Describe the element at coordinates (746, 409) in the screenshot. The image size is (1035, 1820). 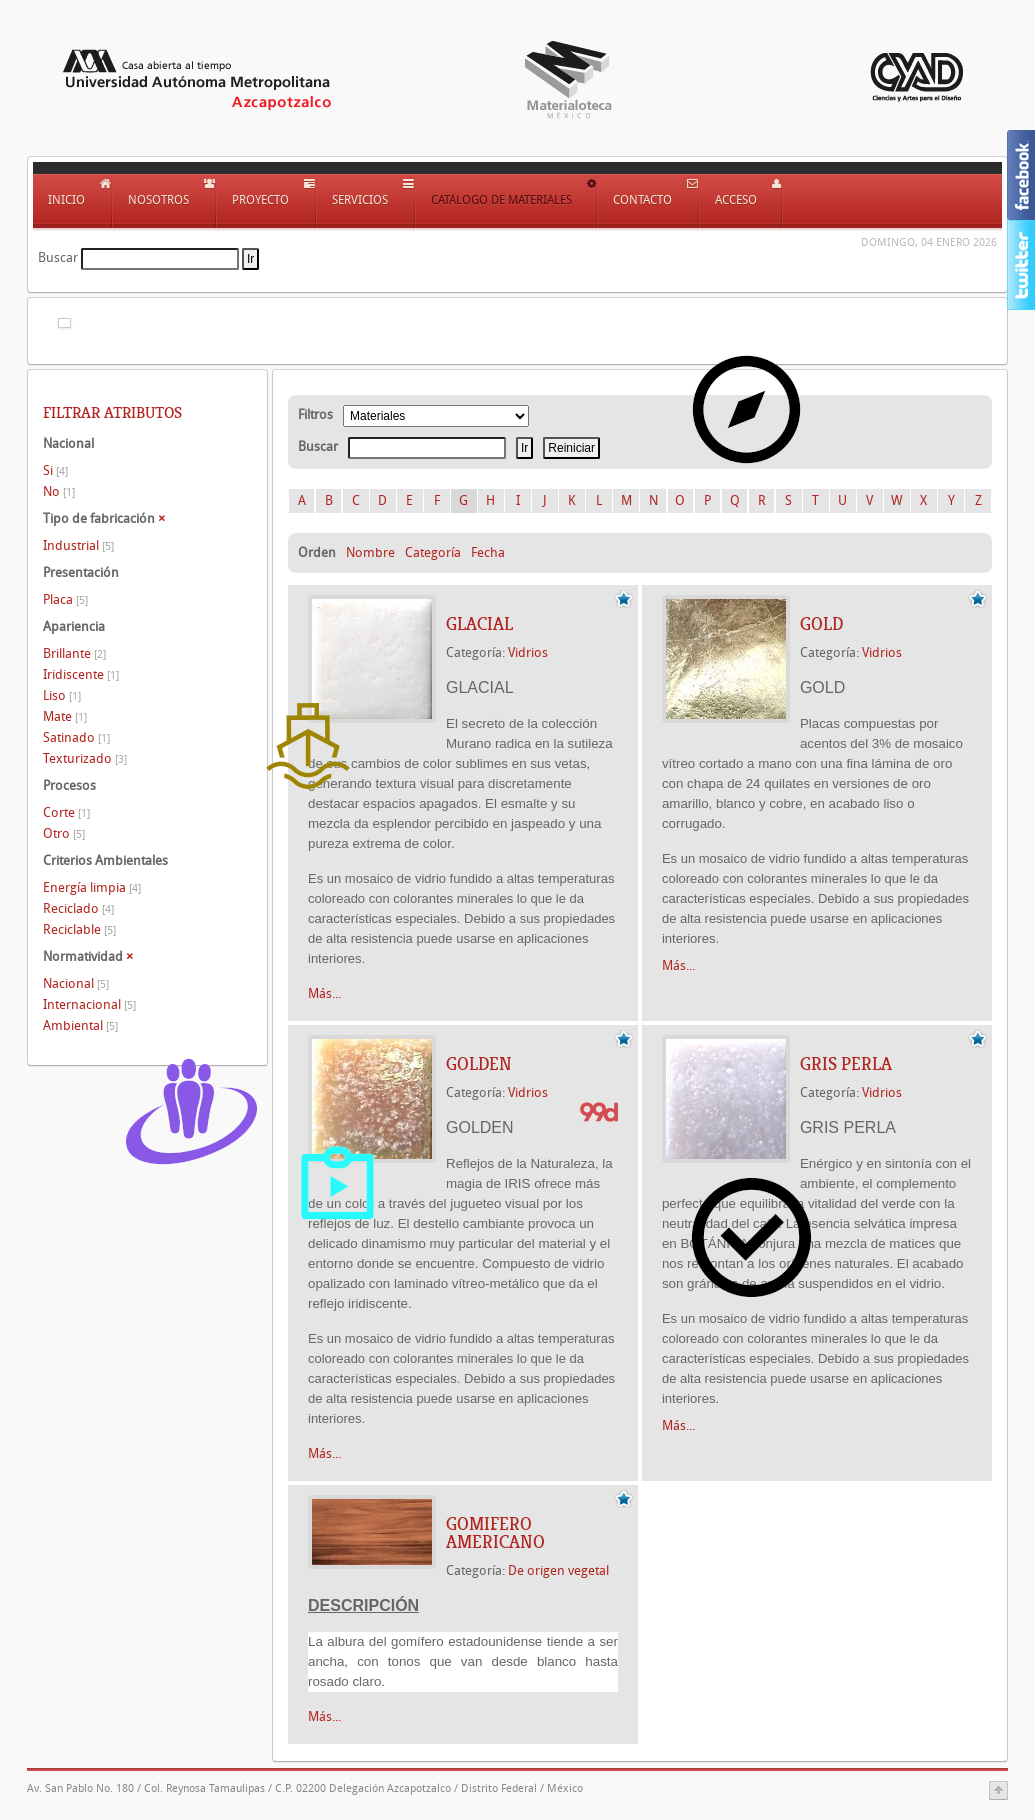
I see `access navigation or direction features` at that location.